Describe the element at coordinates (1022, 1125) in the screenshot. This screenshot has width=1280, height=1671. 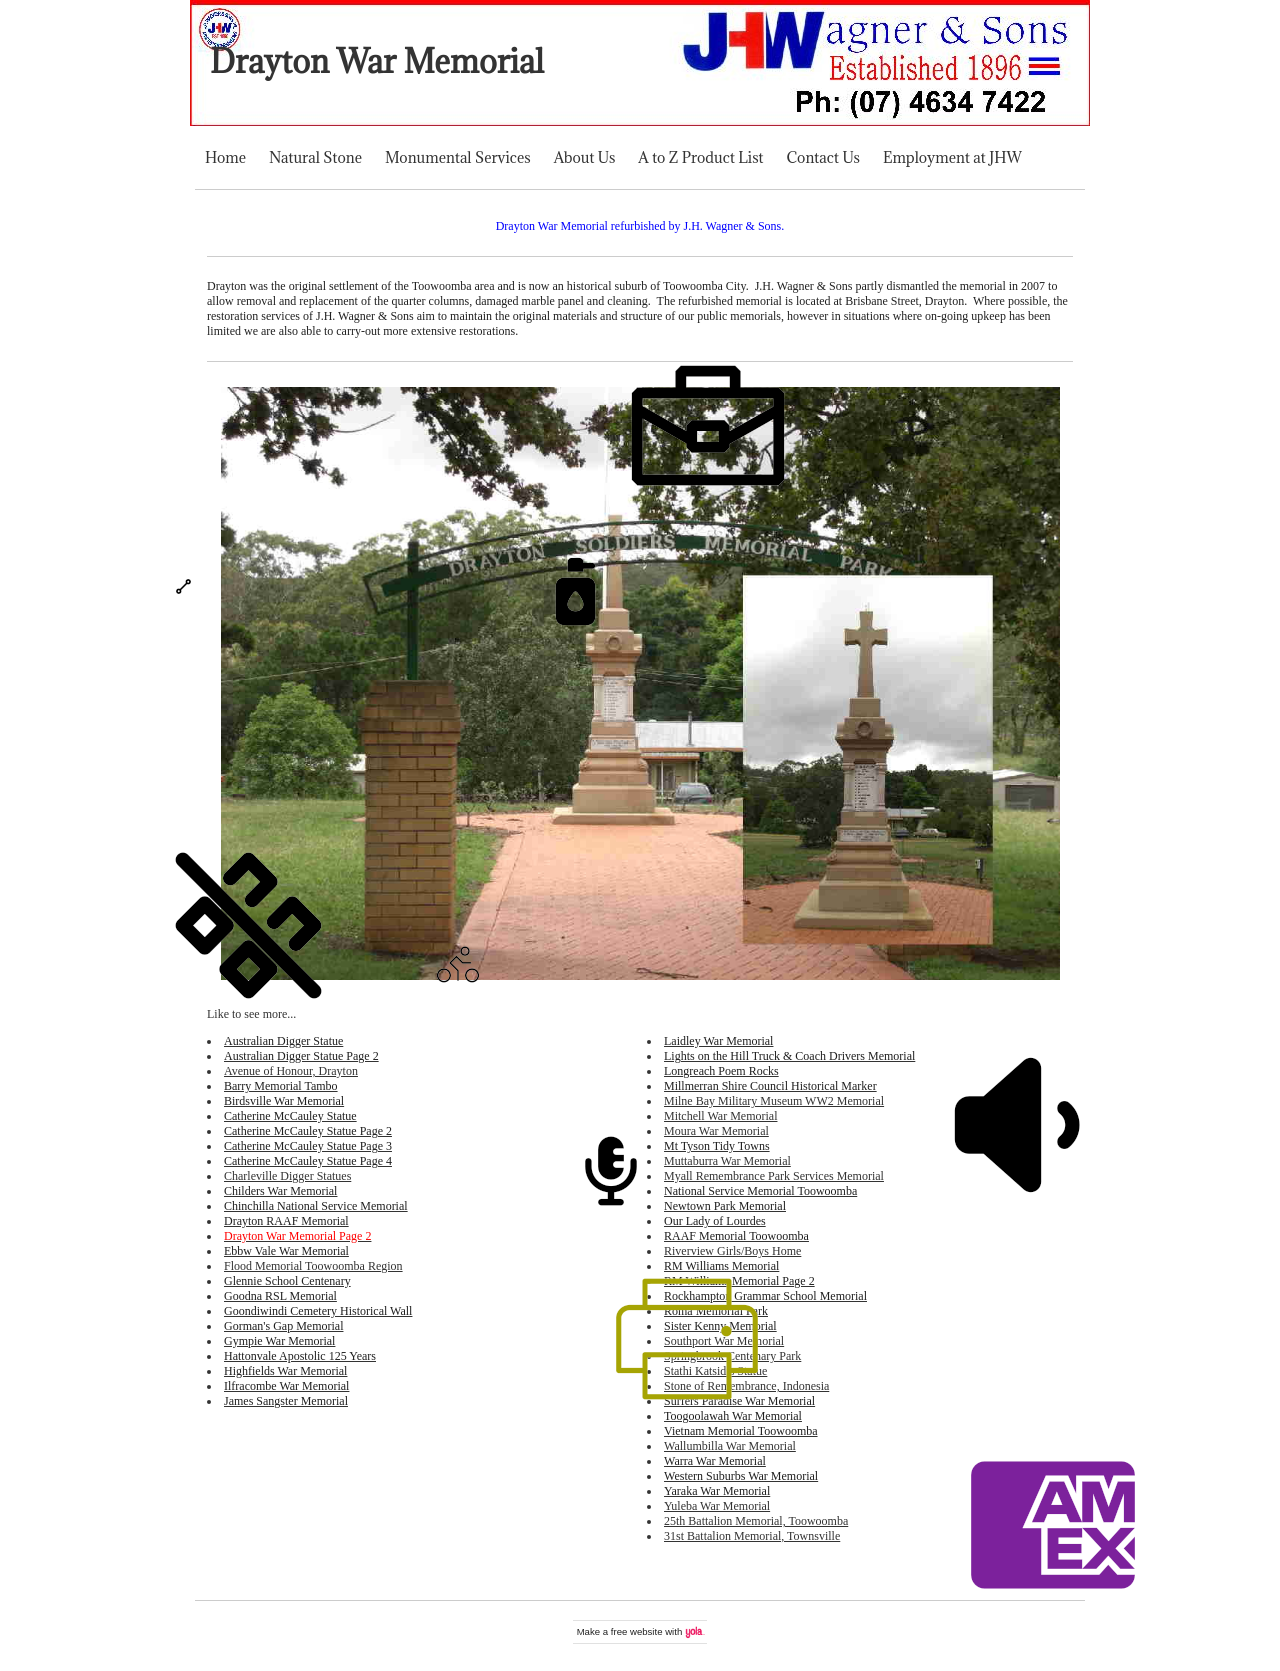
I see `decrease audio volume` at that location.